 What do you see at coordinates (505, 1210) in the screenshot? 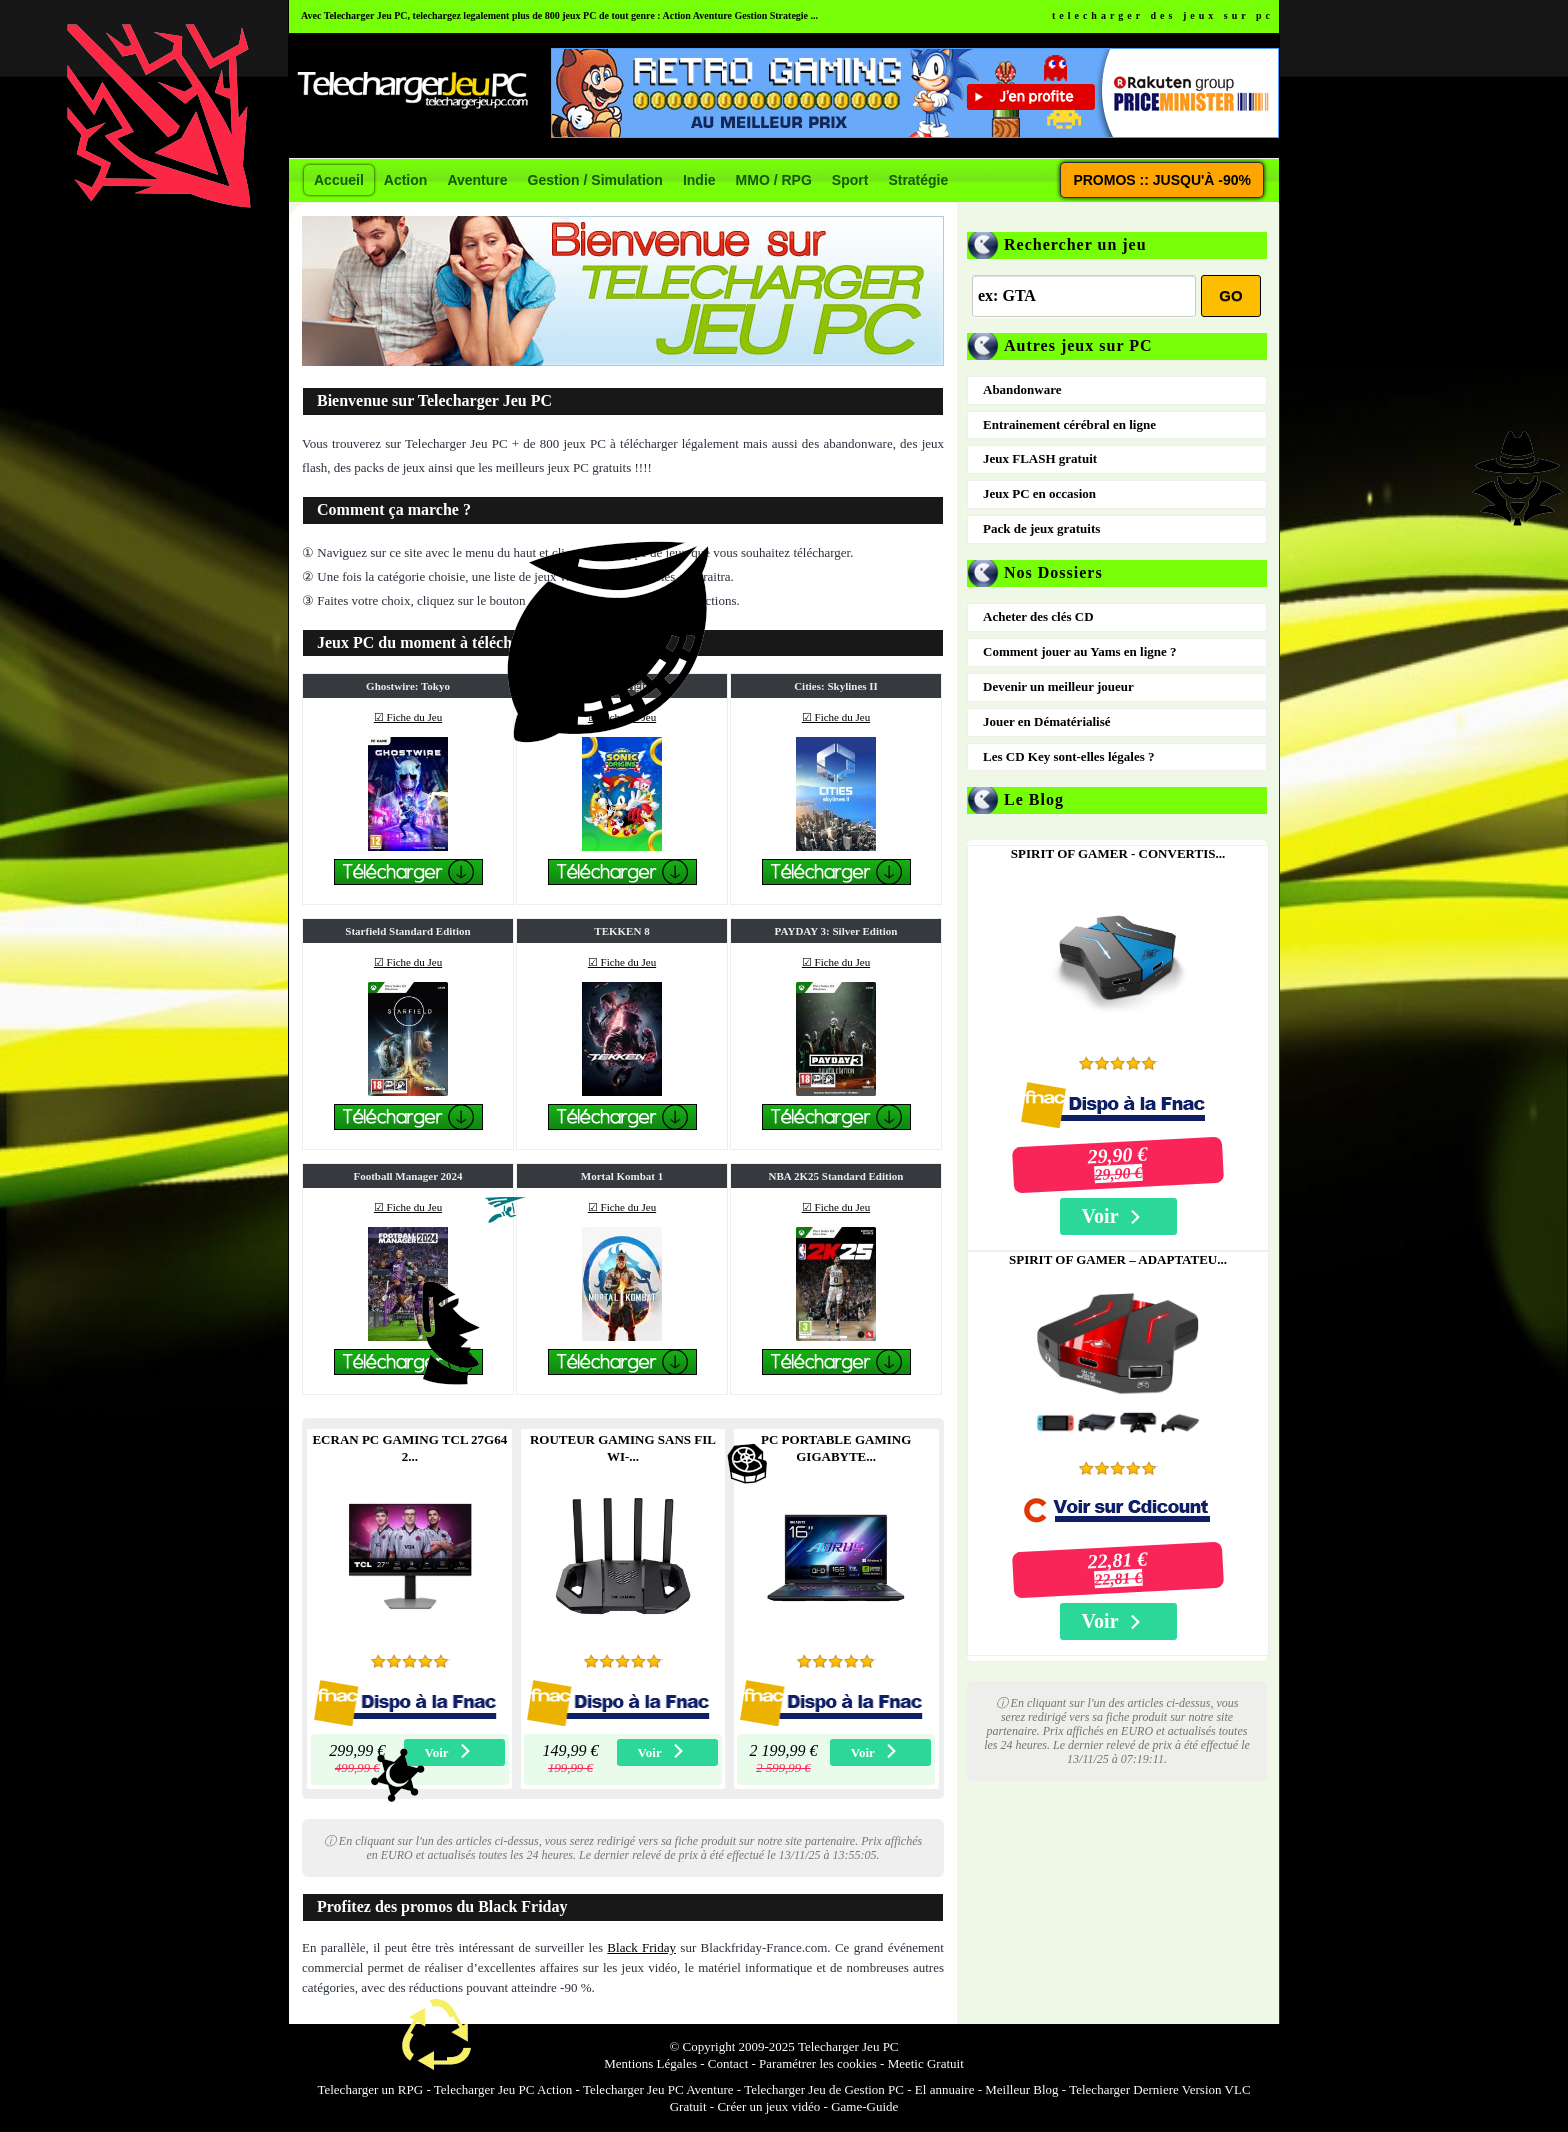
I see `access hang gliding or aerial sports activities` at bounding box center [505, 1210].